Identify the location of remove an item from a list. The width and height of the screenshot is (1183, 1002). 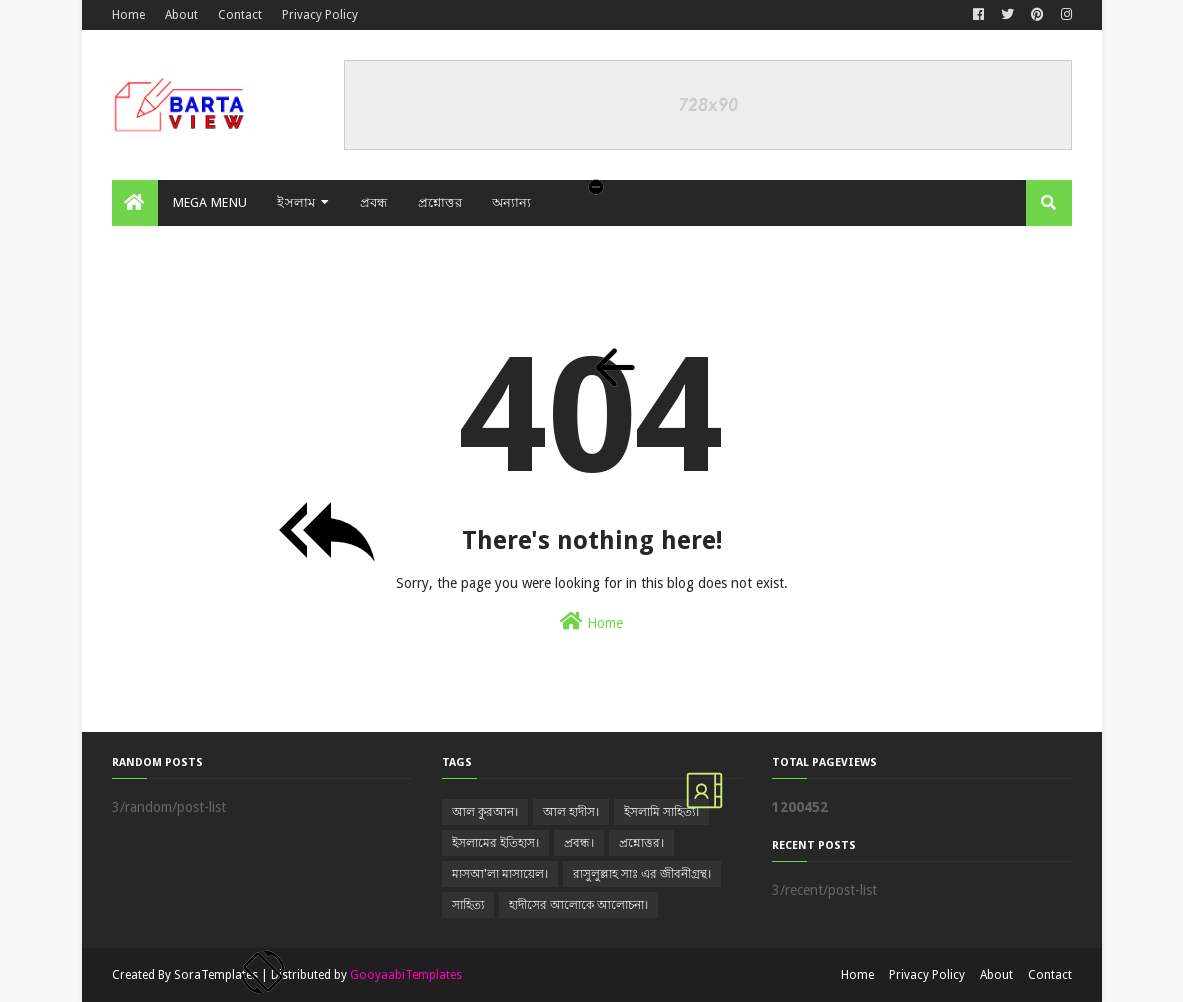
(596, 187).